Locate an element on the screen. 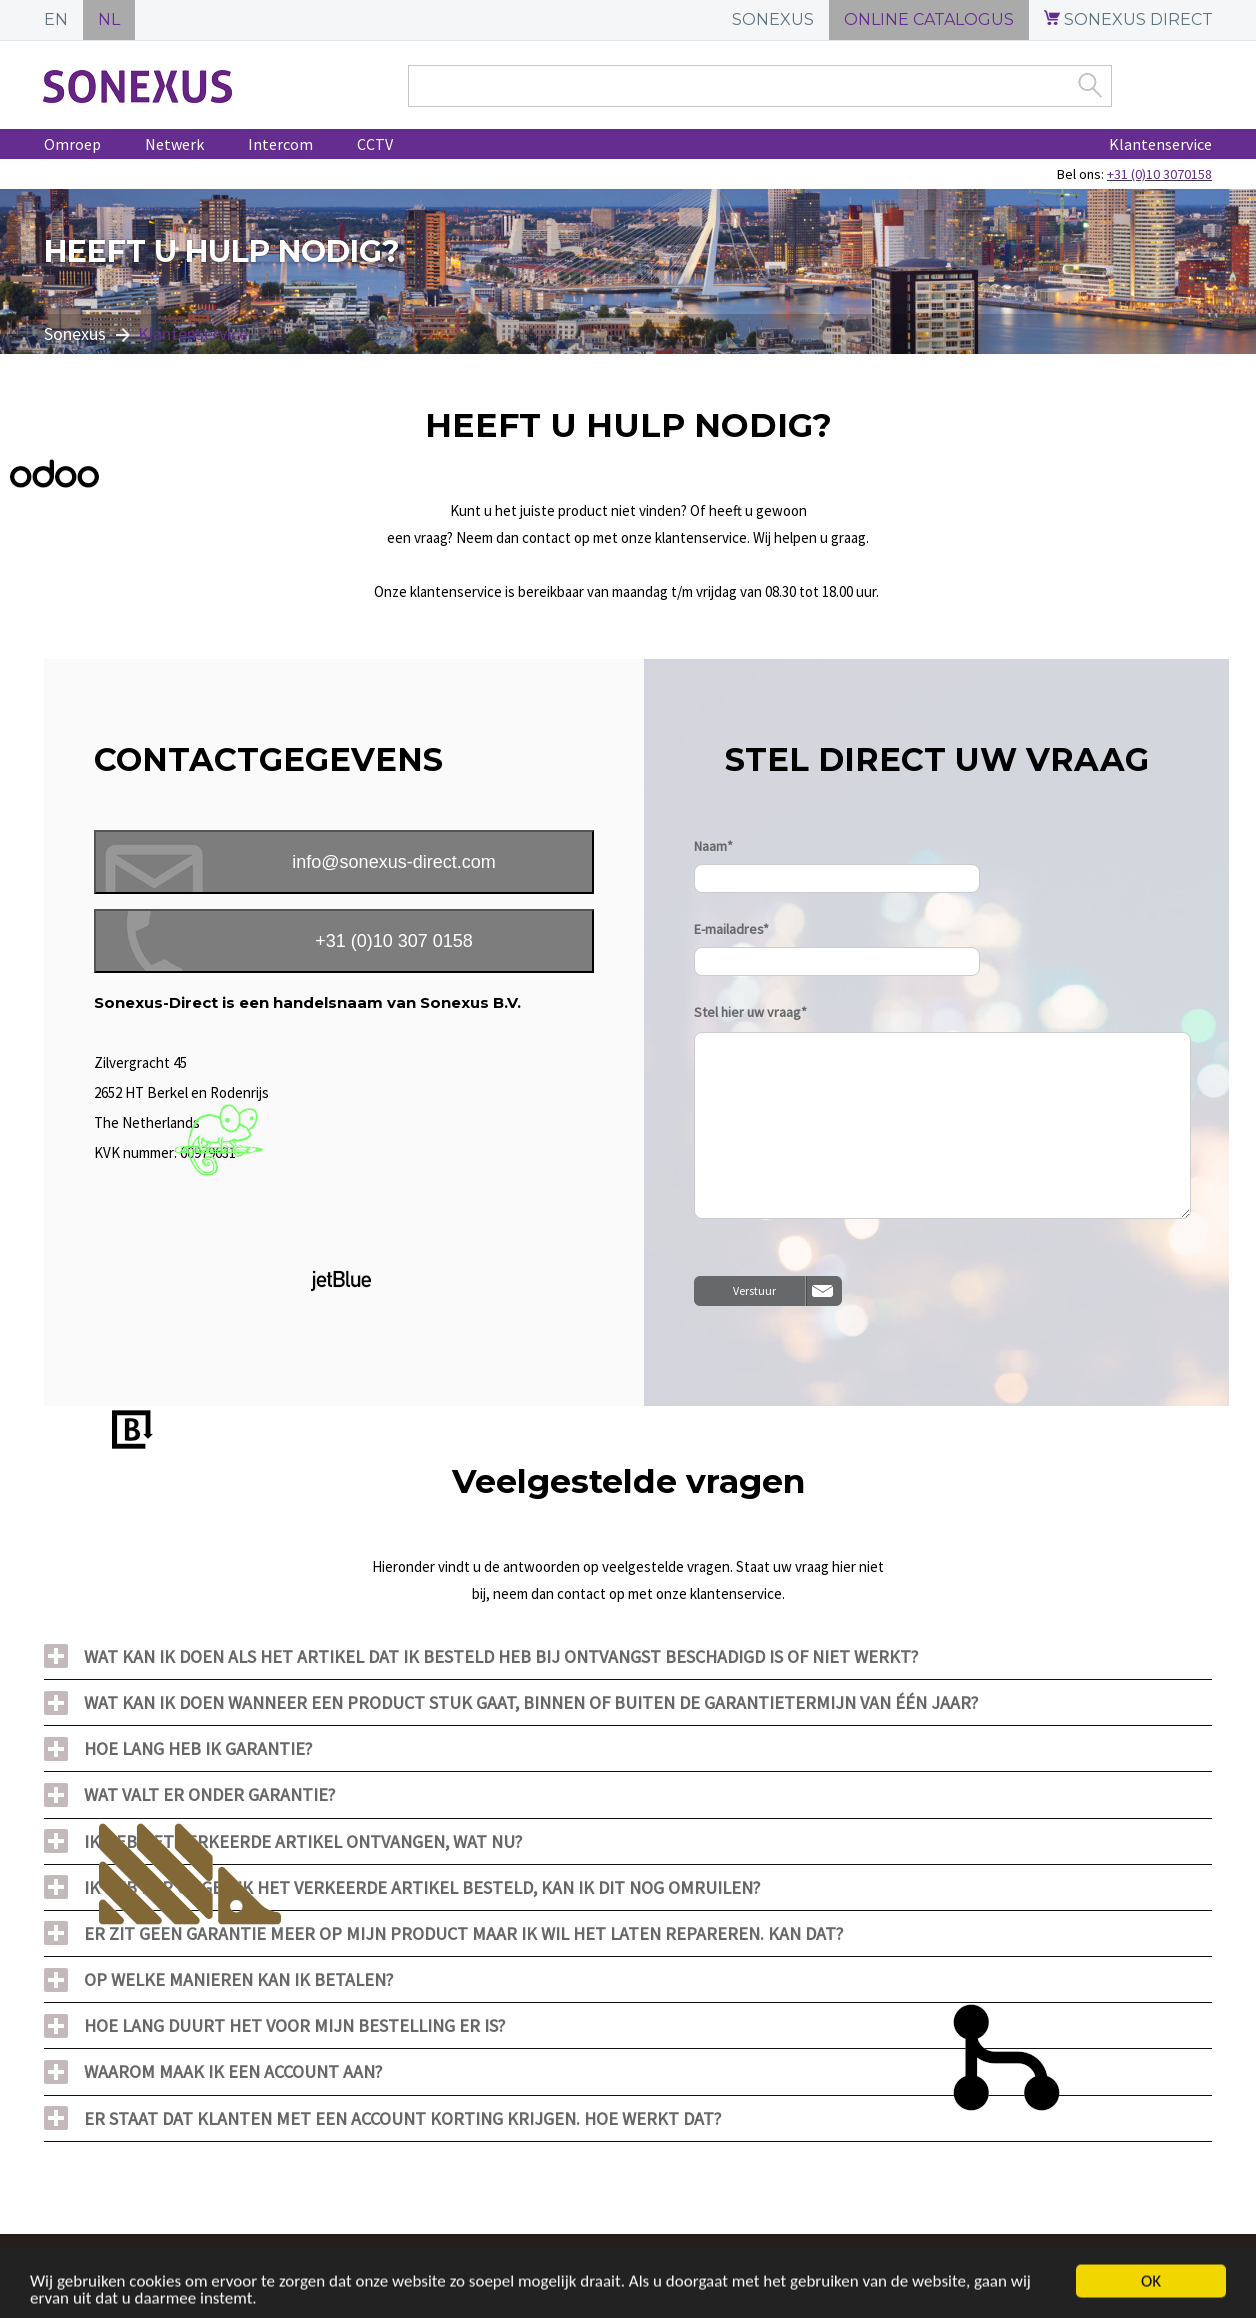  open odoo business management app is located at coordinates (54, 473).